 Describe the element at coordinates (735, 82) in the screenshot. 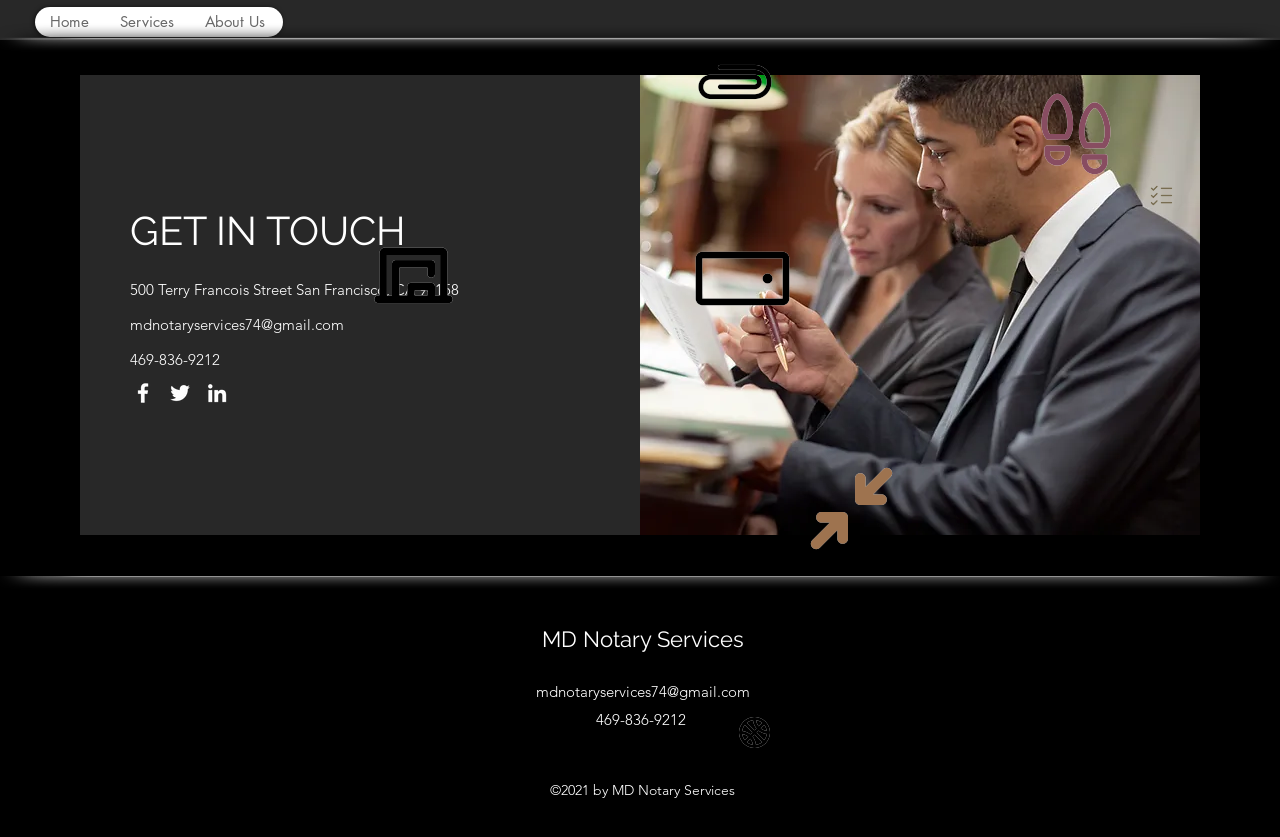

I see `attach a file to your message` at that location.